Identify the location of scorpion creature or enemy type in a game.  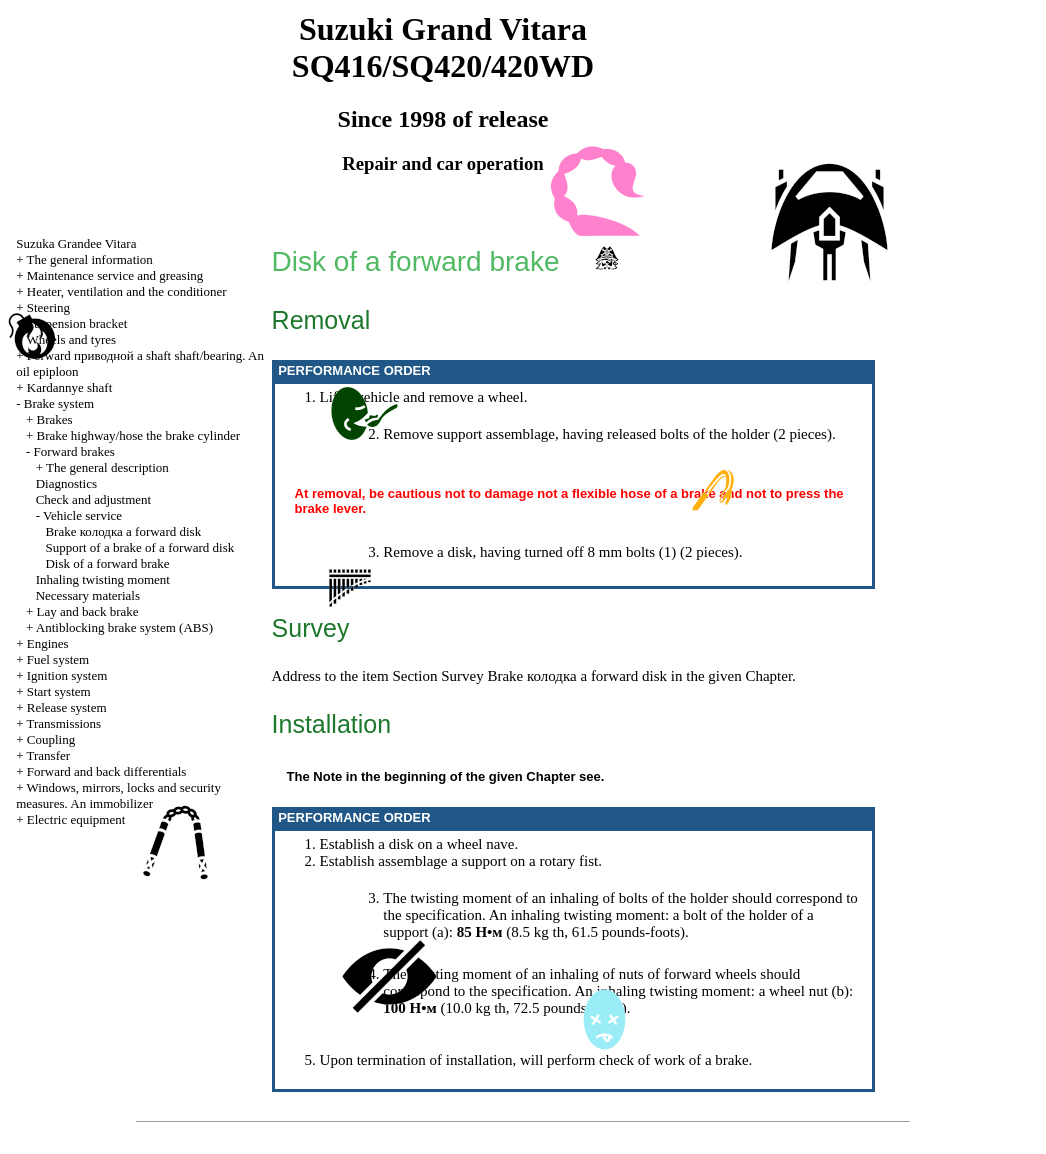
(597, 188).